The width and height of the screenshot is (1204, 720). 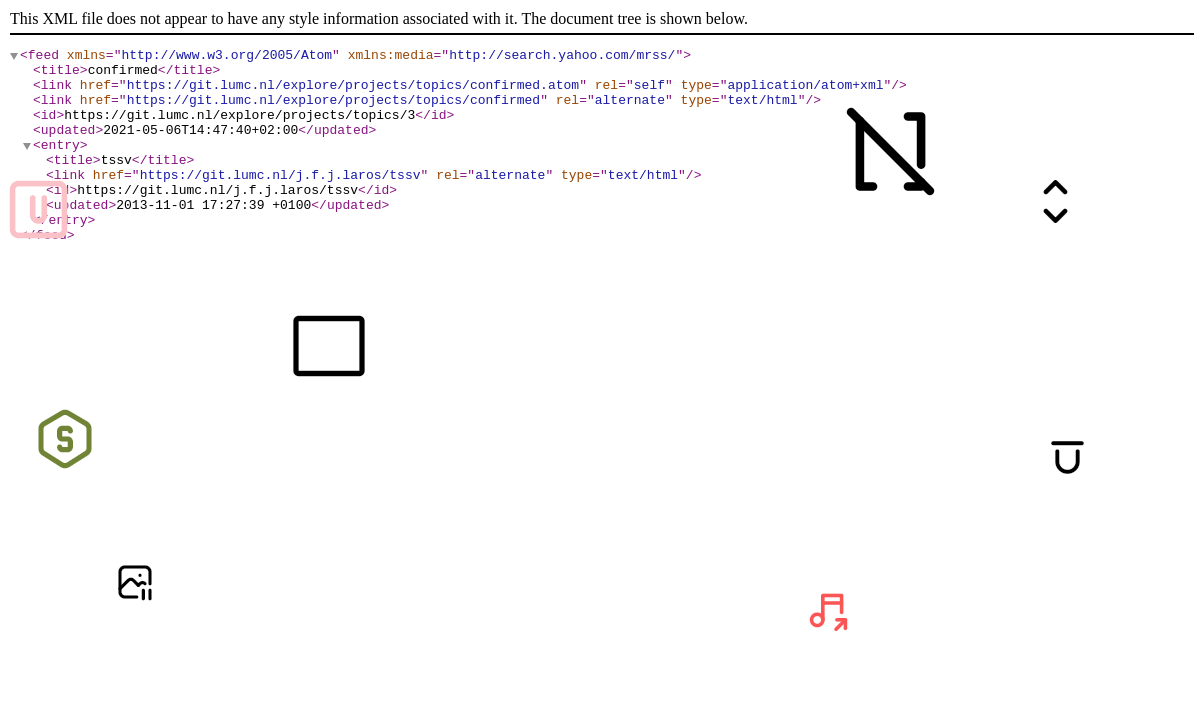 What do you see at coordinates (1067, 457) in the screenshot?
I see `apply overline text formatting` at bounding box center [1067, 457].